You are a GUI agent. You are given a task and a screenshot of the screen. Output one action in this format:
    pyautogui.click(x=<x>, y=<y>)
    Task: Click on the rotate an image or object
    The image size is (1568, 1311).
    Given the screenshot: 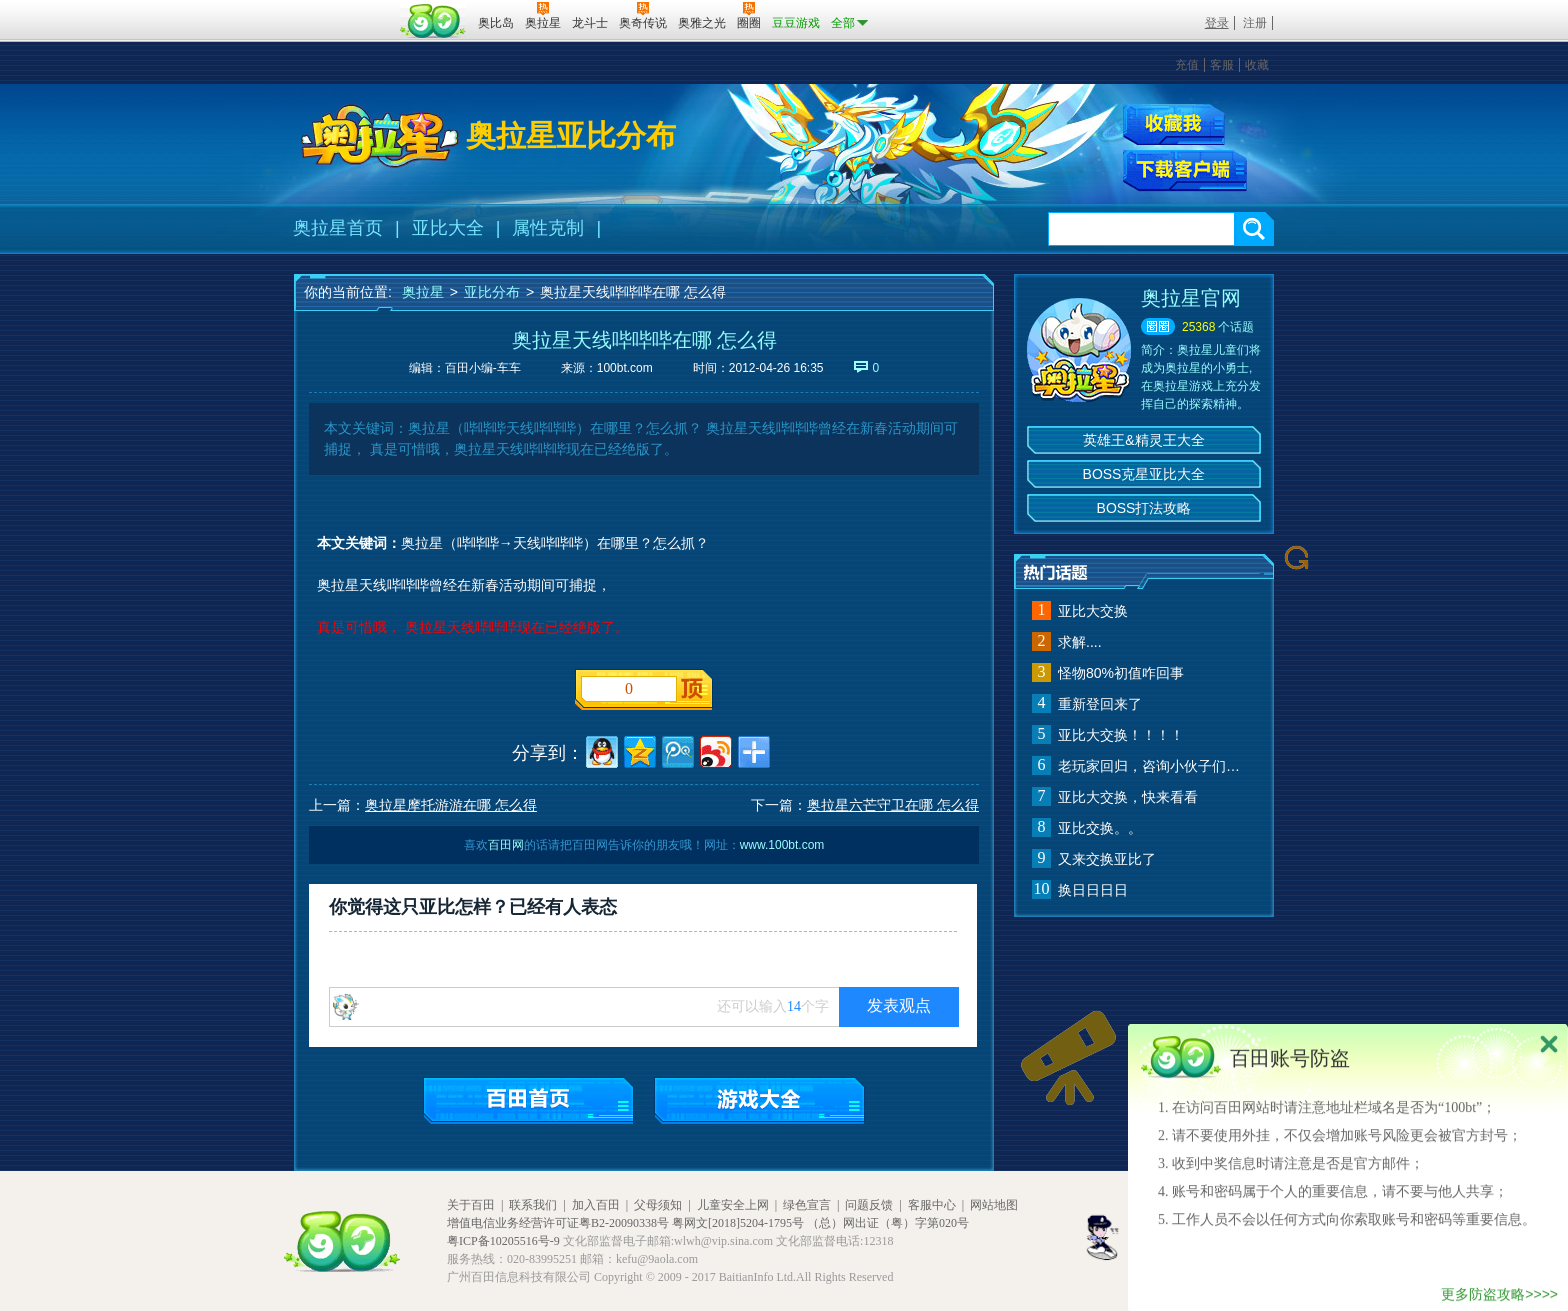 What is the action you would take?
    pyautogui.click(x=1296, y=557)
    